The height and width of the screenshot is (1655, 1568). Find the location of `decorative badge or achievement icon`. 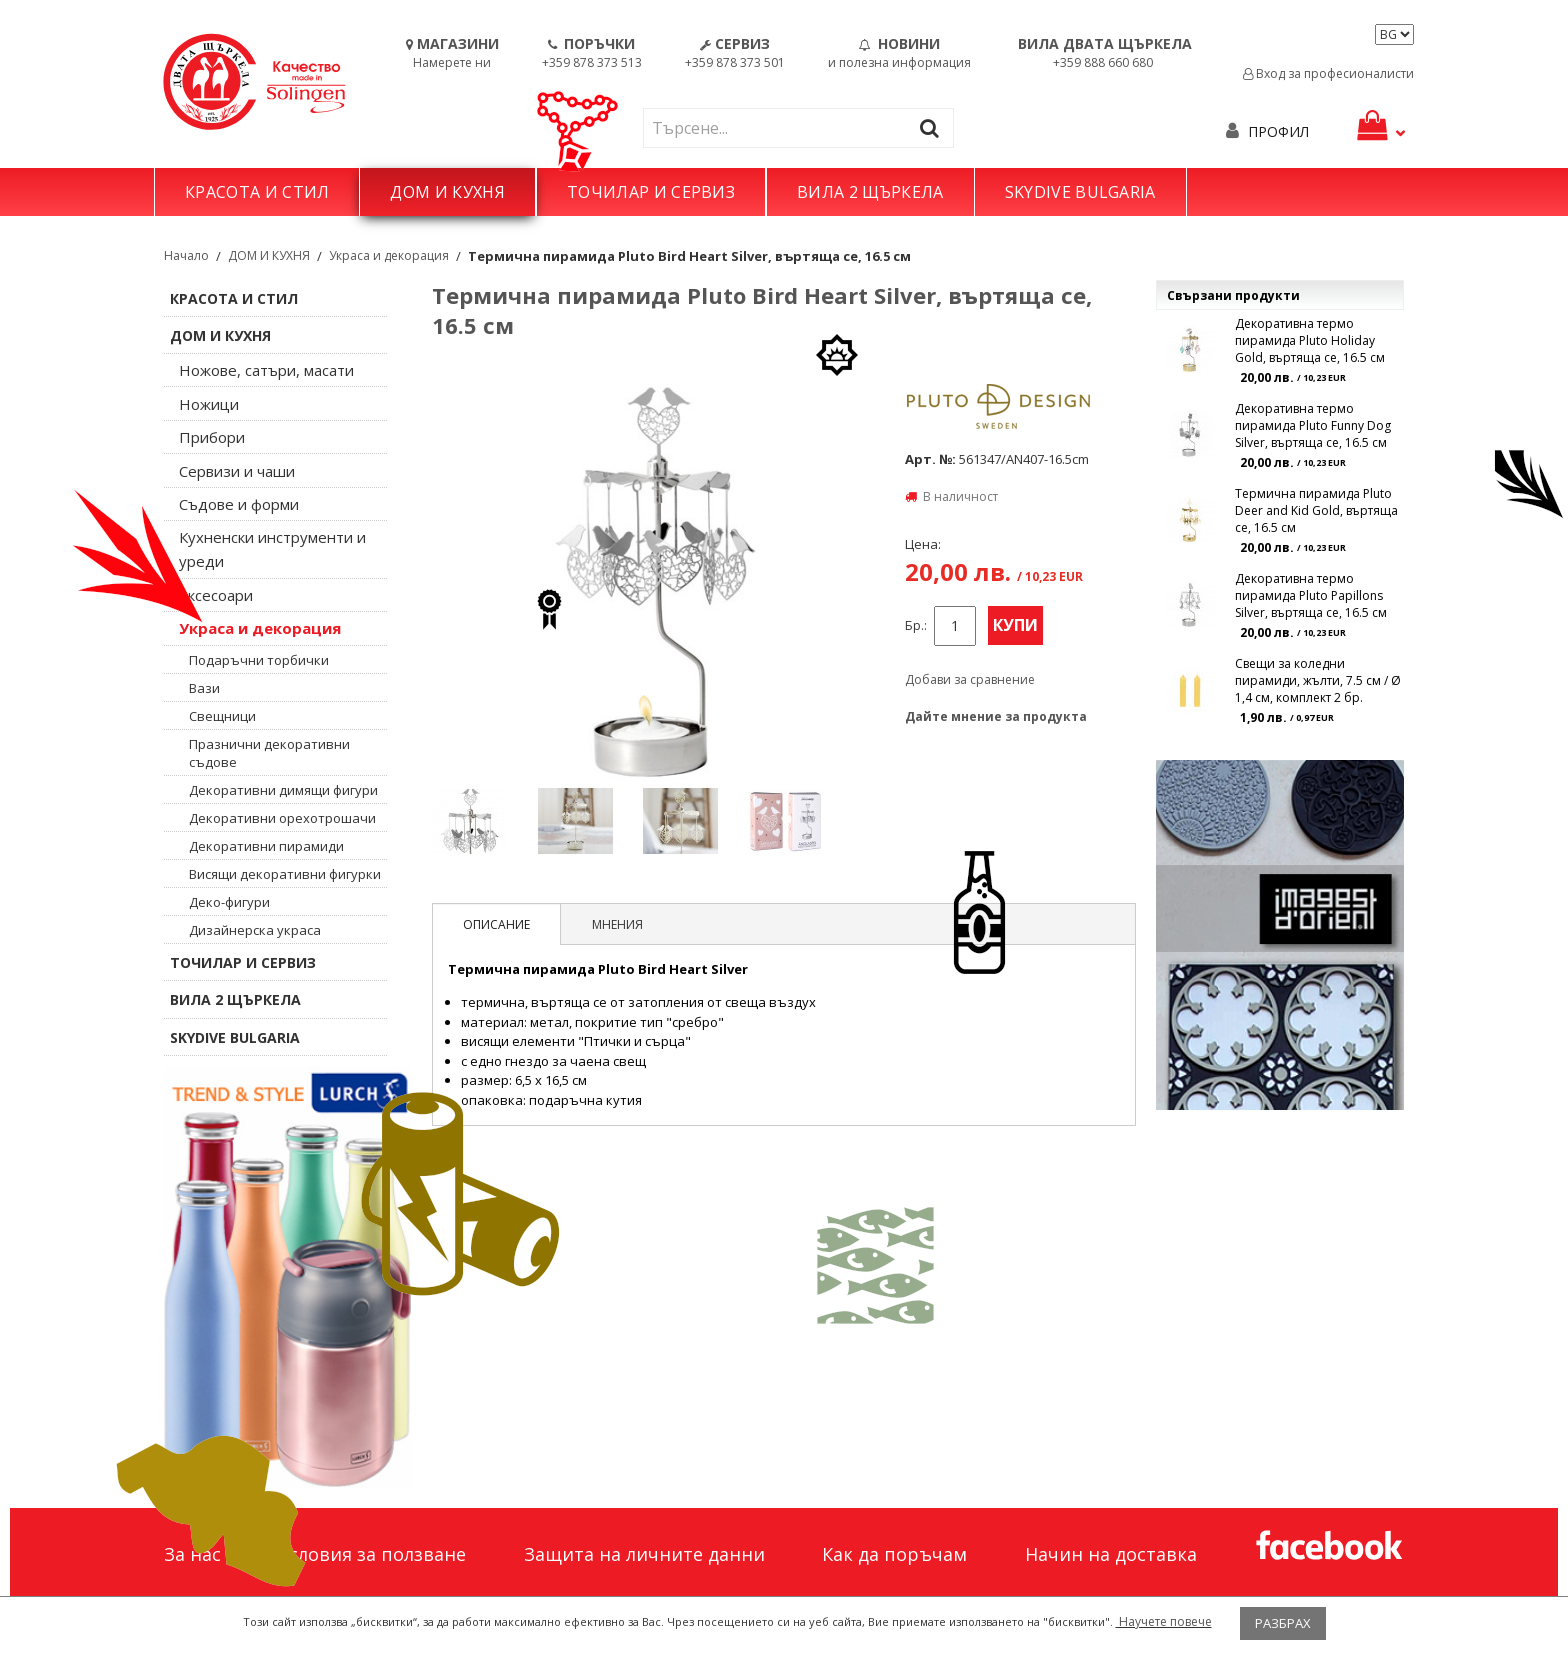

decorative badge or achievement icon is located at coordinates (837, 355).